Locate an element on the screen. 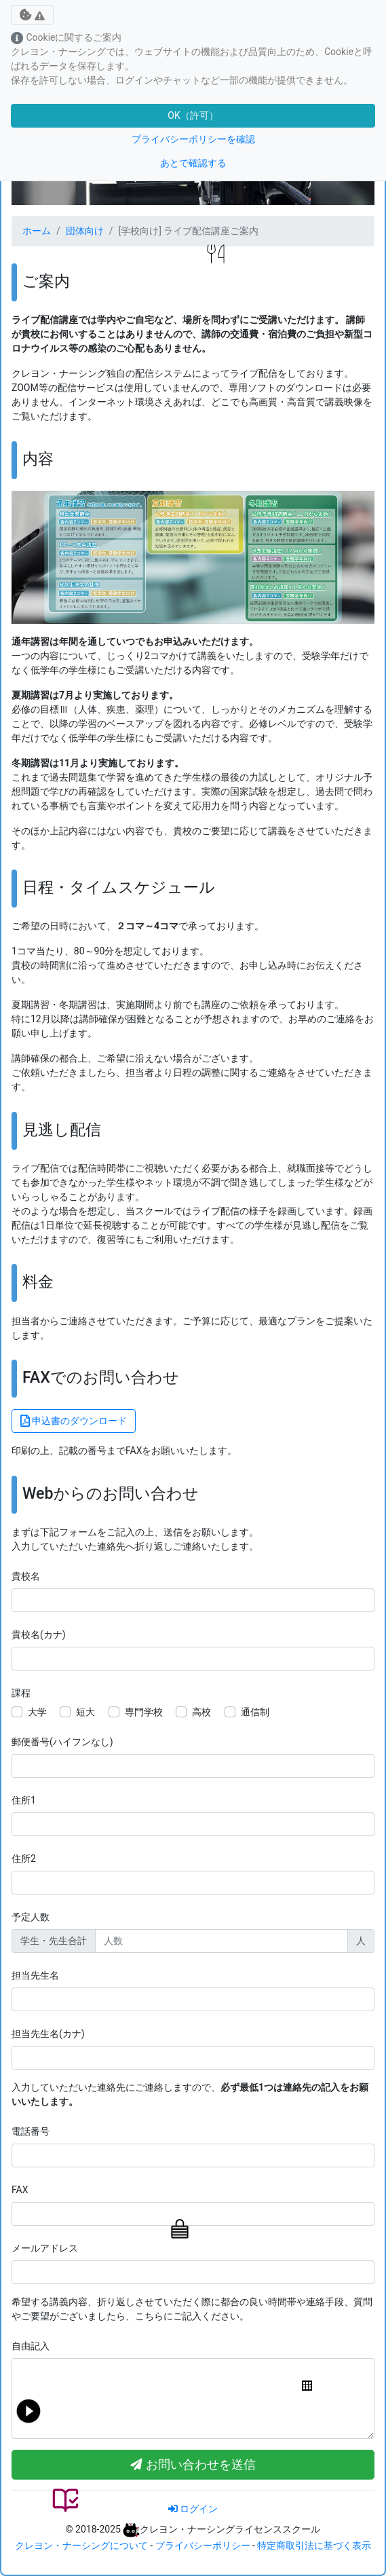 Image resolution: width=386 pixels, height=2576 pixels. toggle grid view on is located at coordinates (307, 2385).